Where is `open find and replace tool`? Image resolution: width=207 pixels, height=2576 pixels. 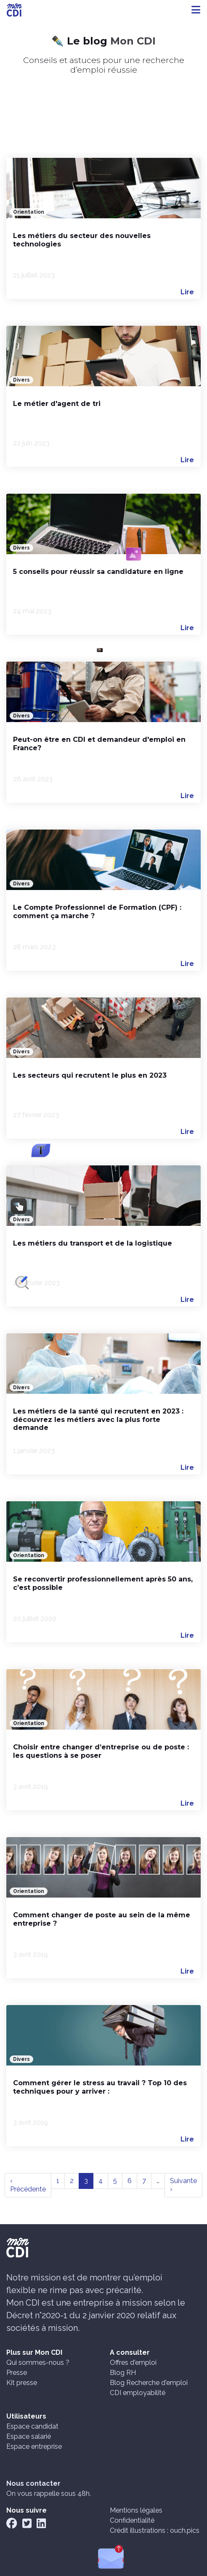
open find and replace tool is located at coordinates (22, 1283).